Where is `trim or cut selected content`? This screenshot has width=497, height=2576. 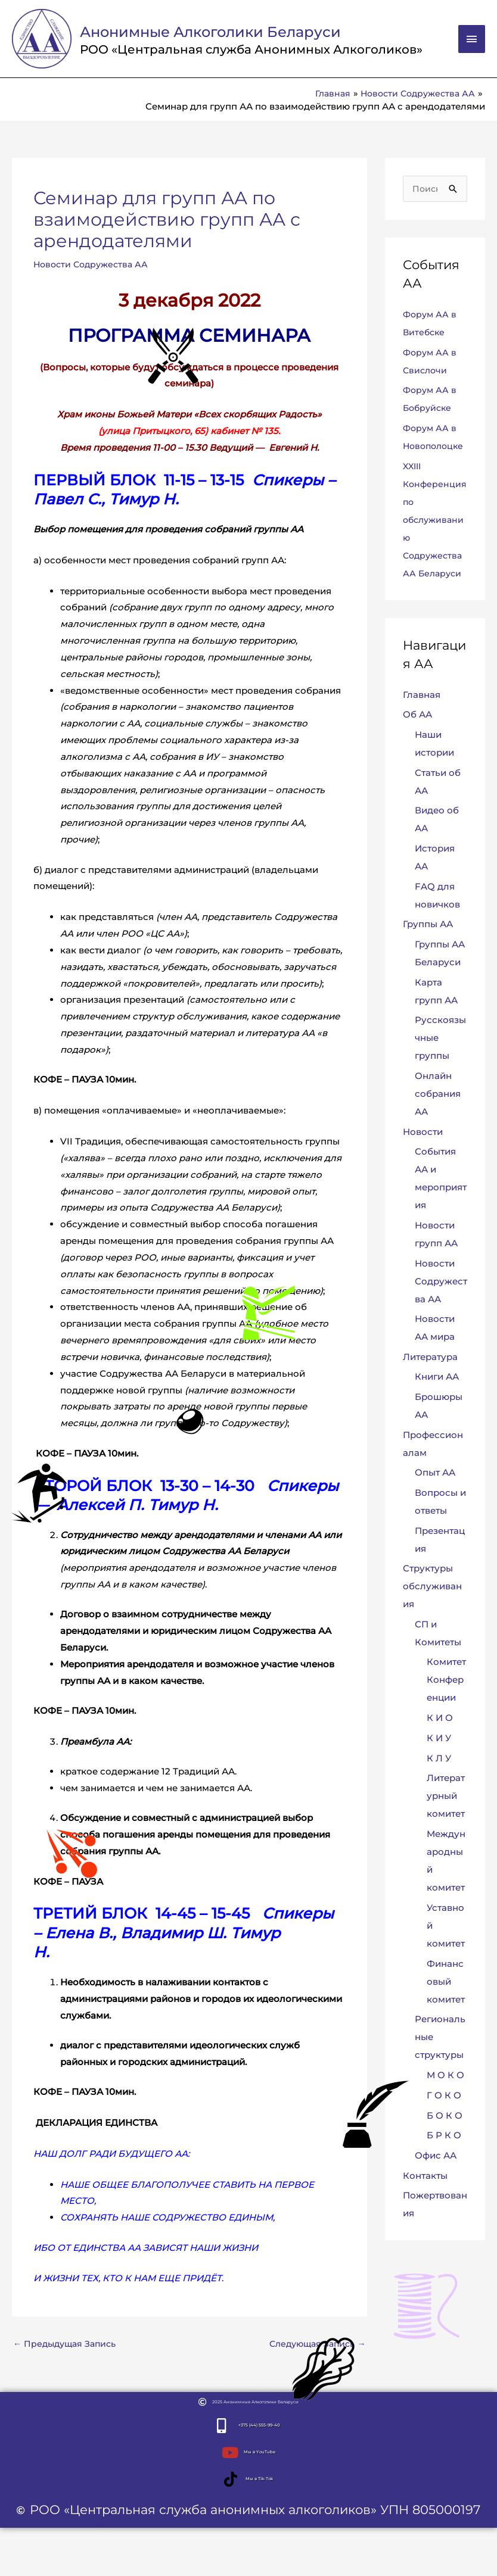
trim or cut selected content is located at coordinates (173, 355).